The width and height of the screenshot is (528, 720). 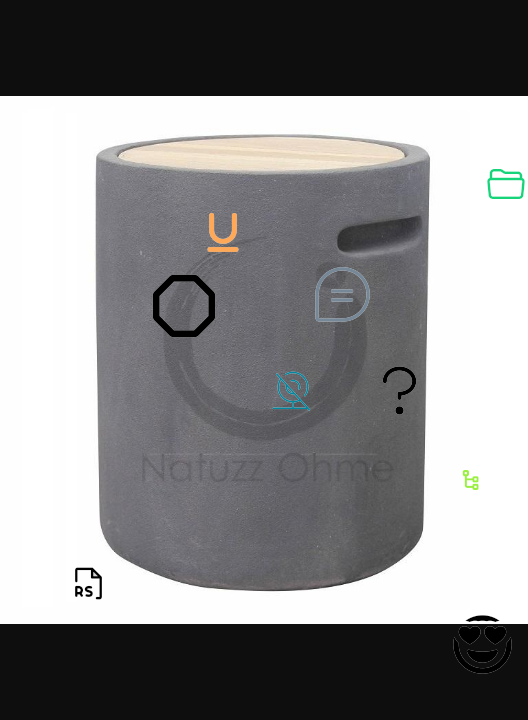 I want to click on open folder to view contents, so click(x=506, y=184).